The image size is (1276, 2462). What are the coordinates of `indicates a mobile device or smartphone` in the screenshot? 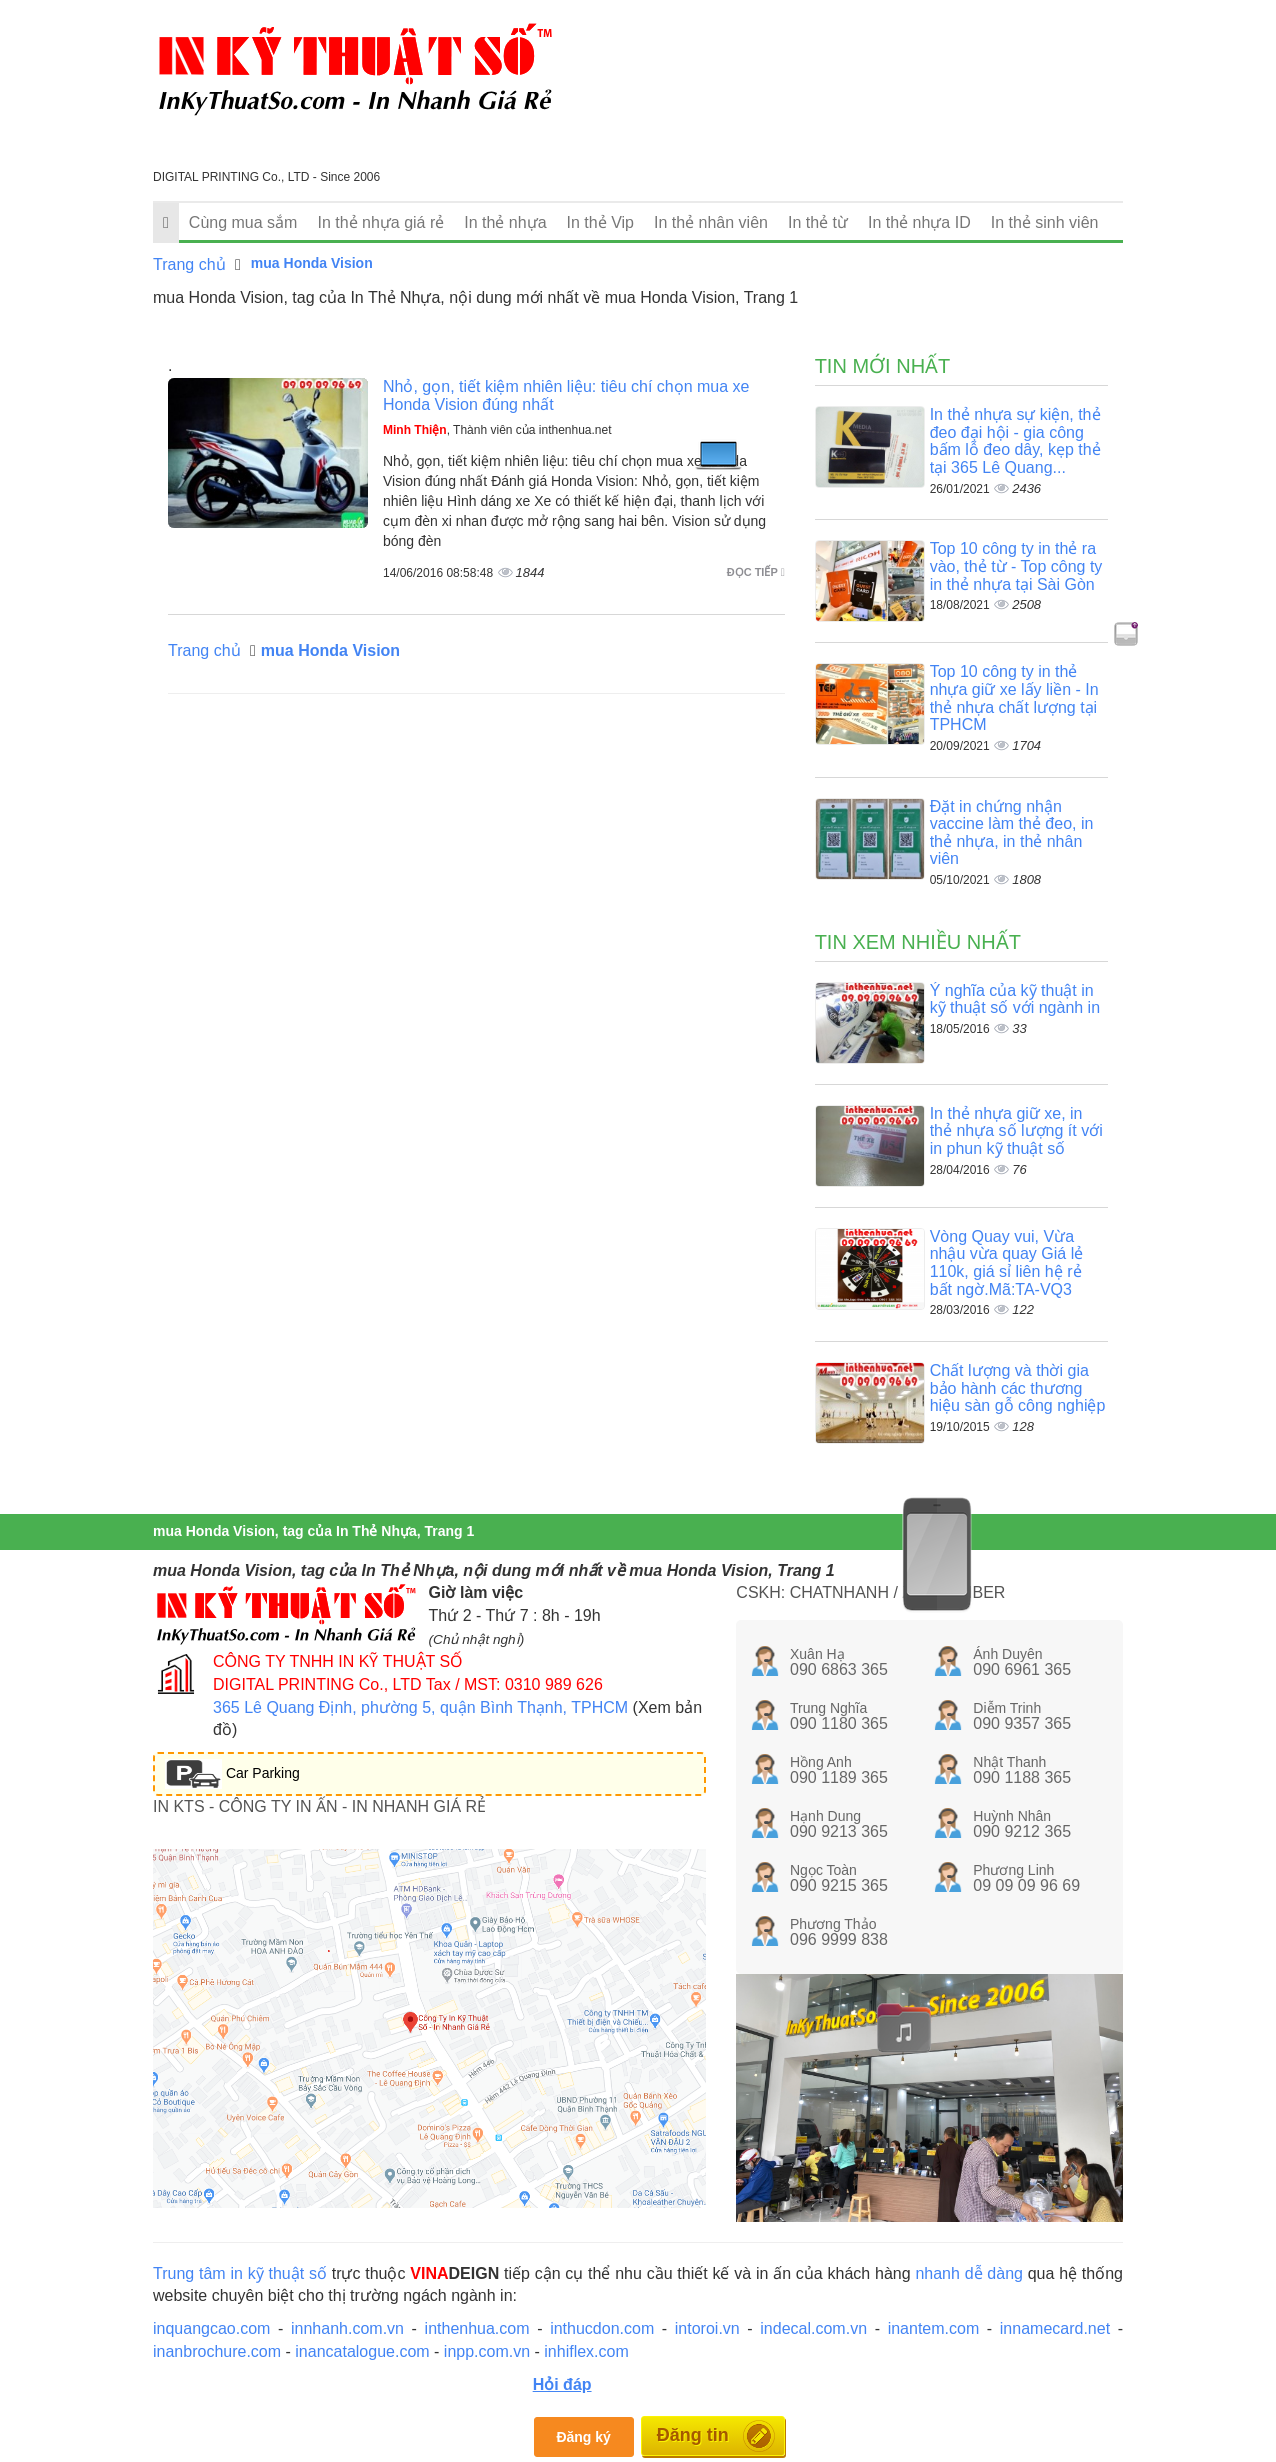 It's located at (937, 1554).